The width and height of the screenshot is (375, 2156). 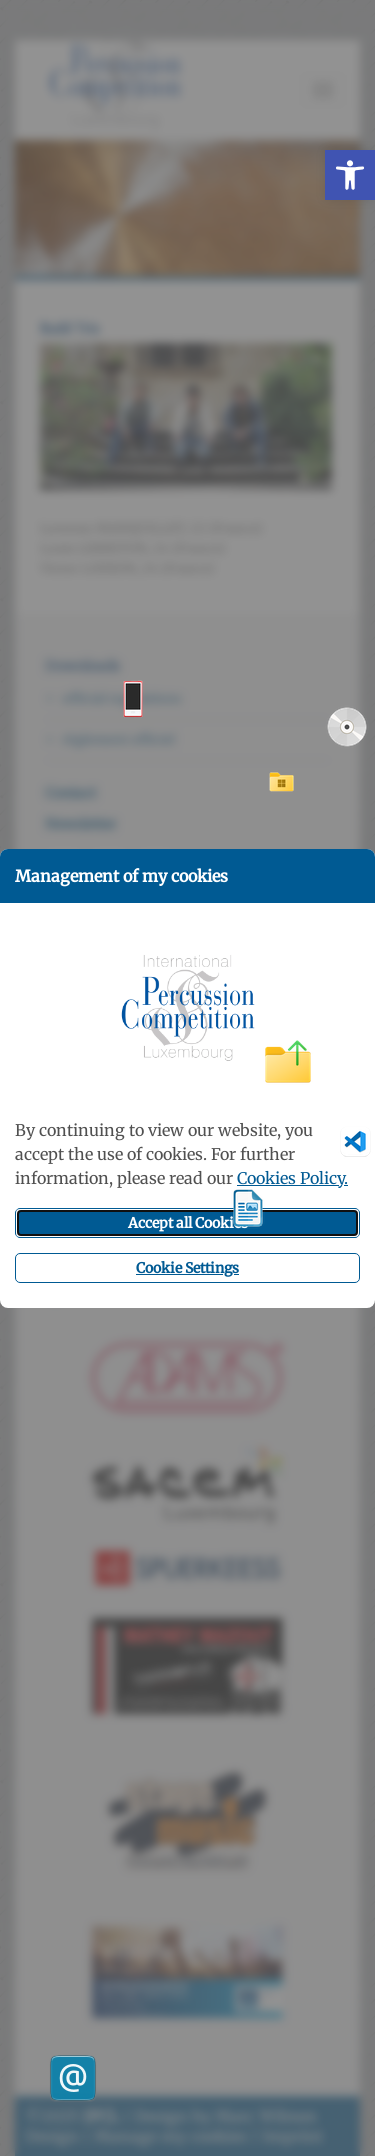 What do you see at coordinates (281, 782) in the screenshot?
I see `open windows system folder` at bounding box center [281, 782].